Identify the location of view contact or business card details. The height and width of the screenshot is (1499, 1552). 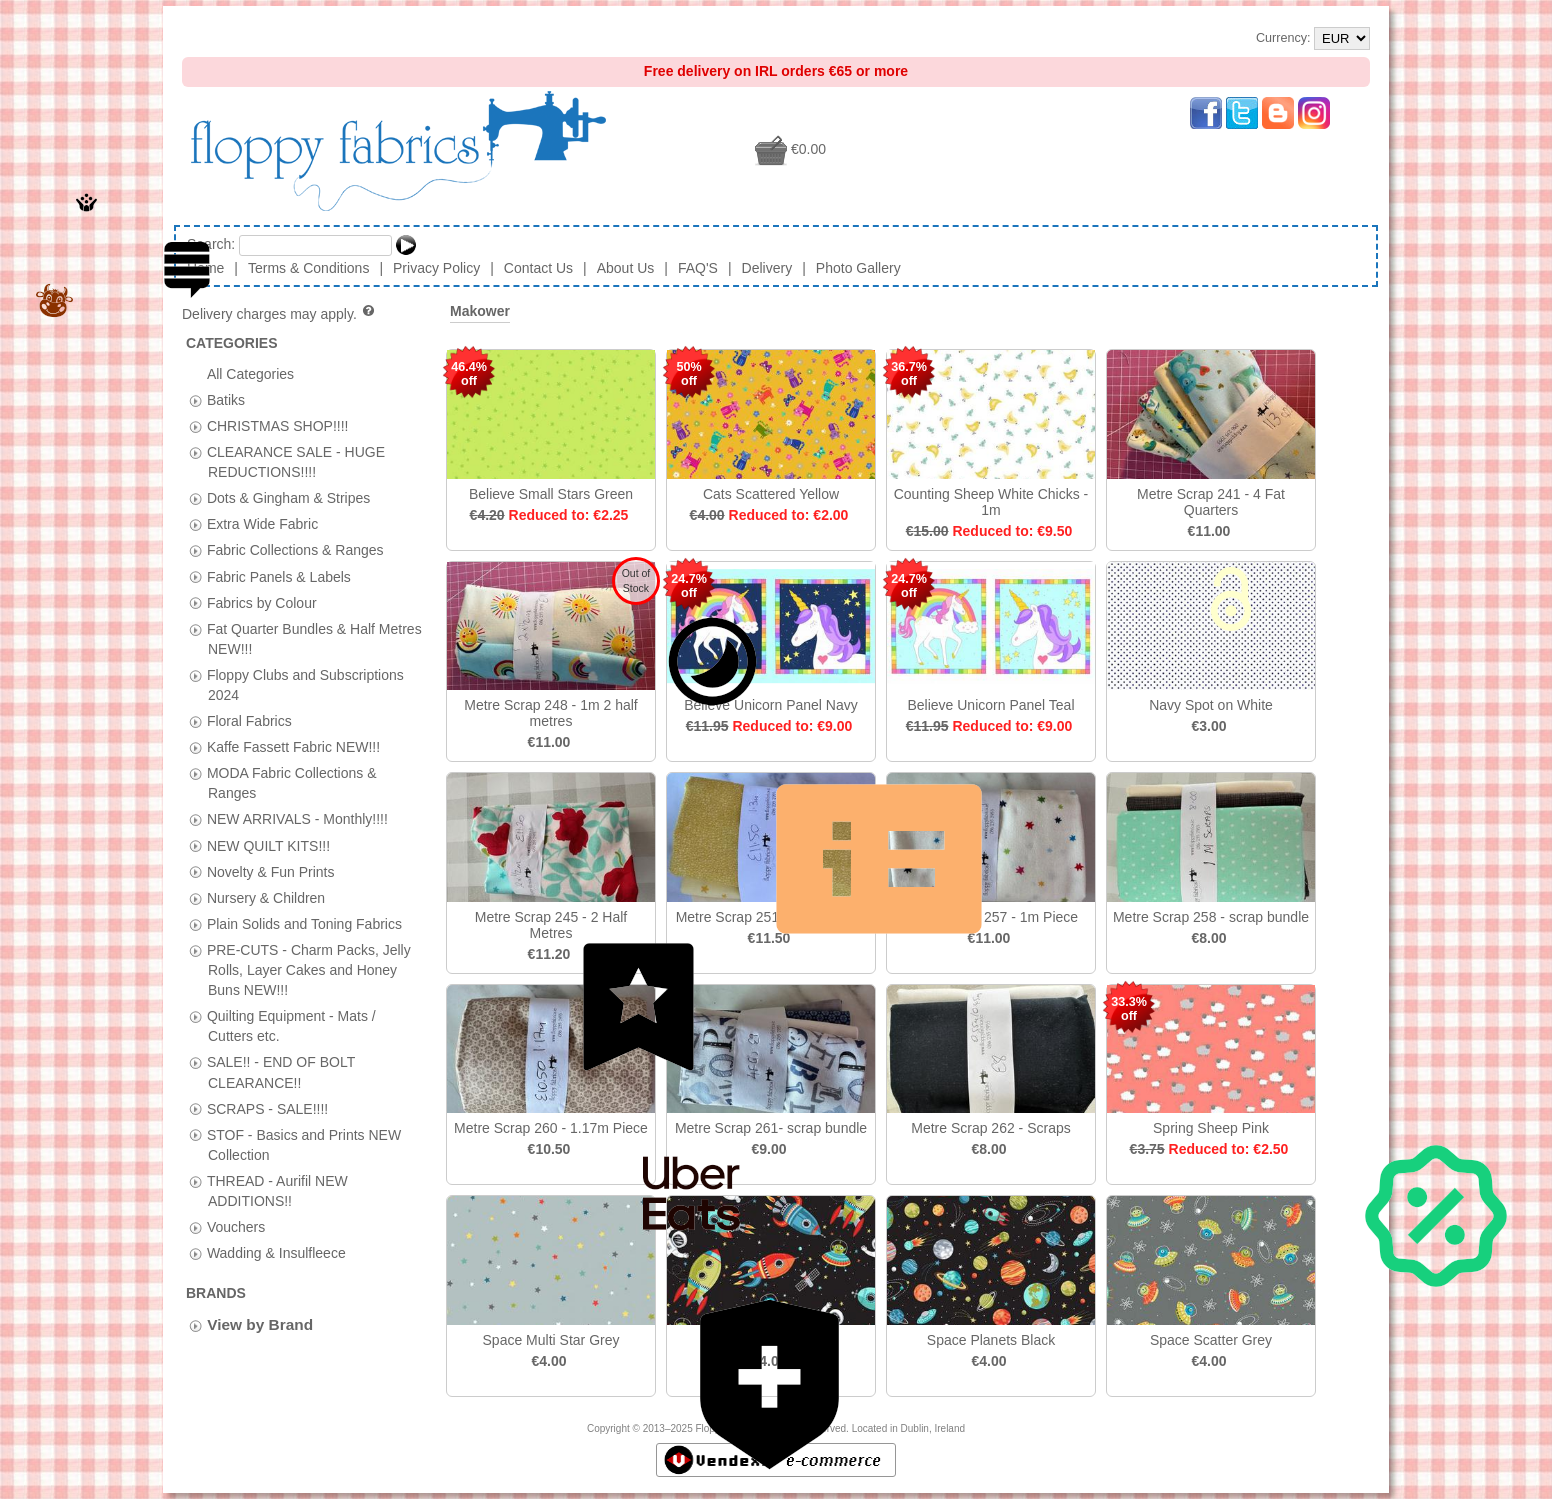
(879, 859).